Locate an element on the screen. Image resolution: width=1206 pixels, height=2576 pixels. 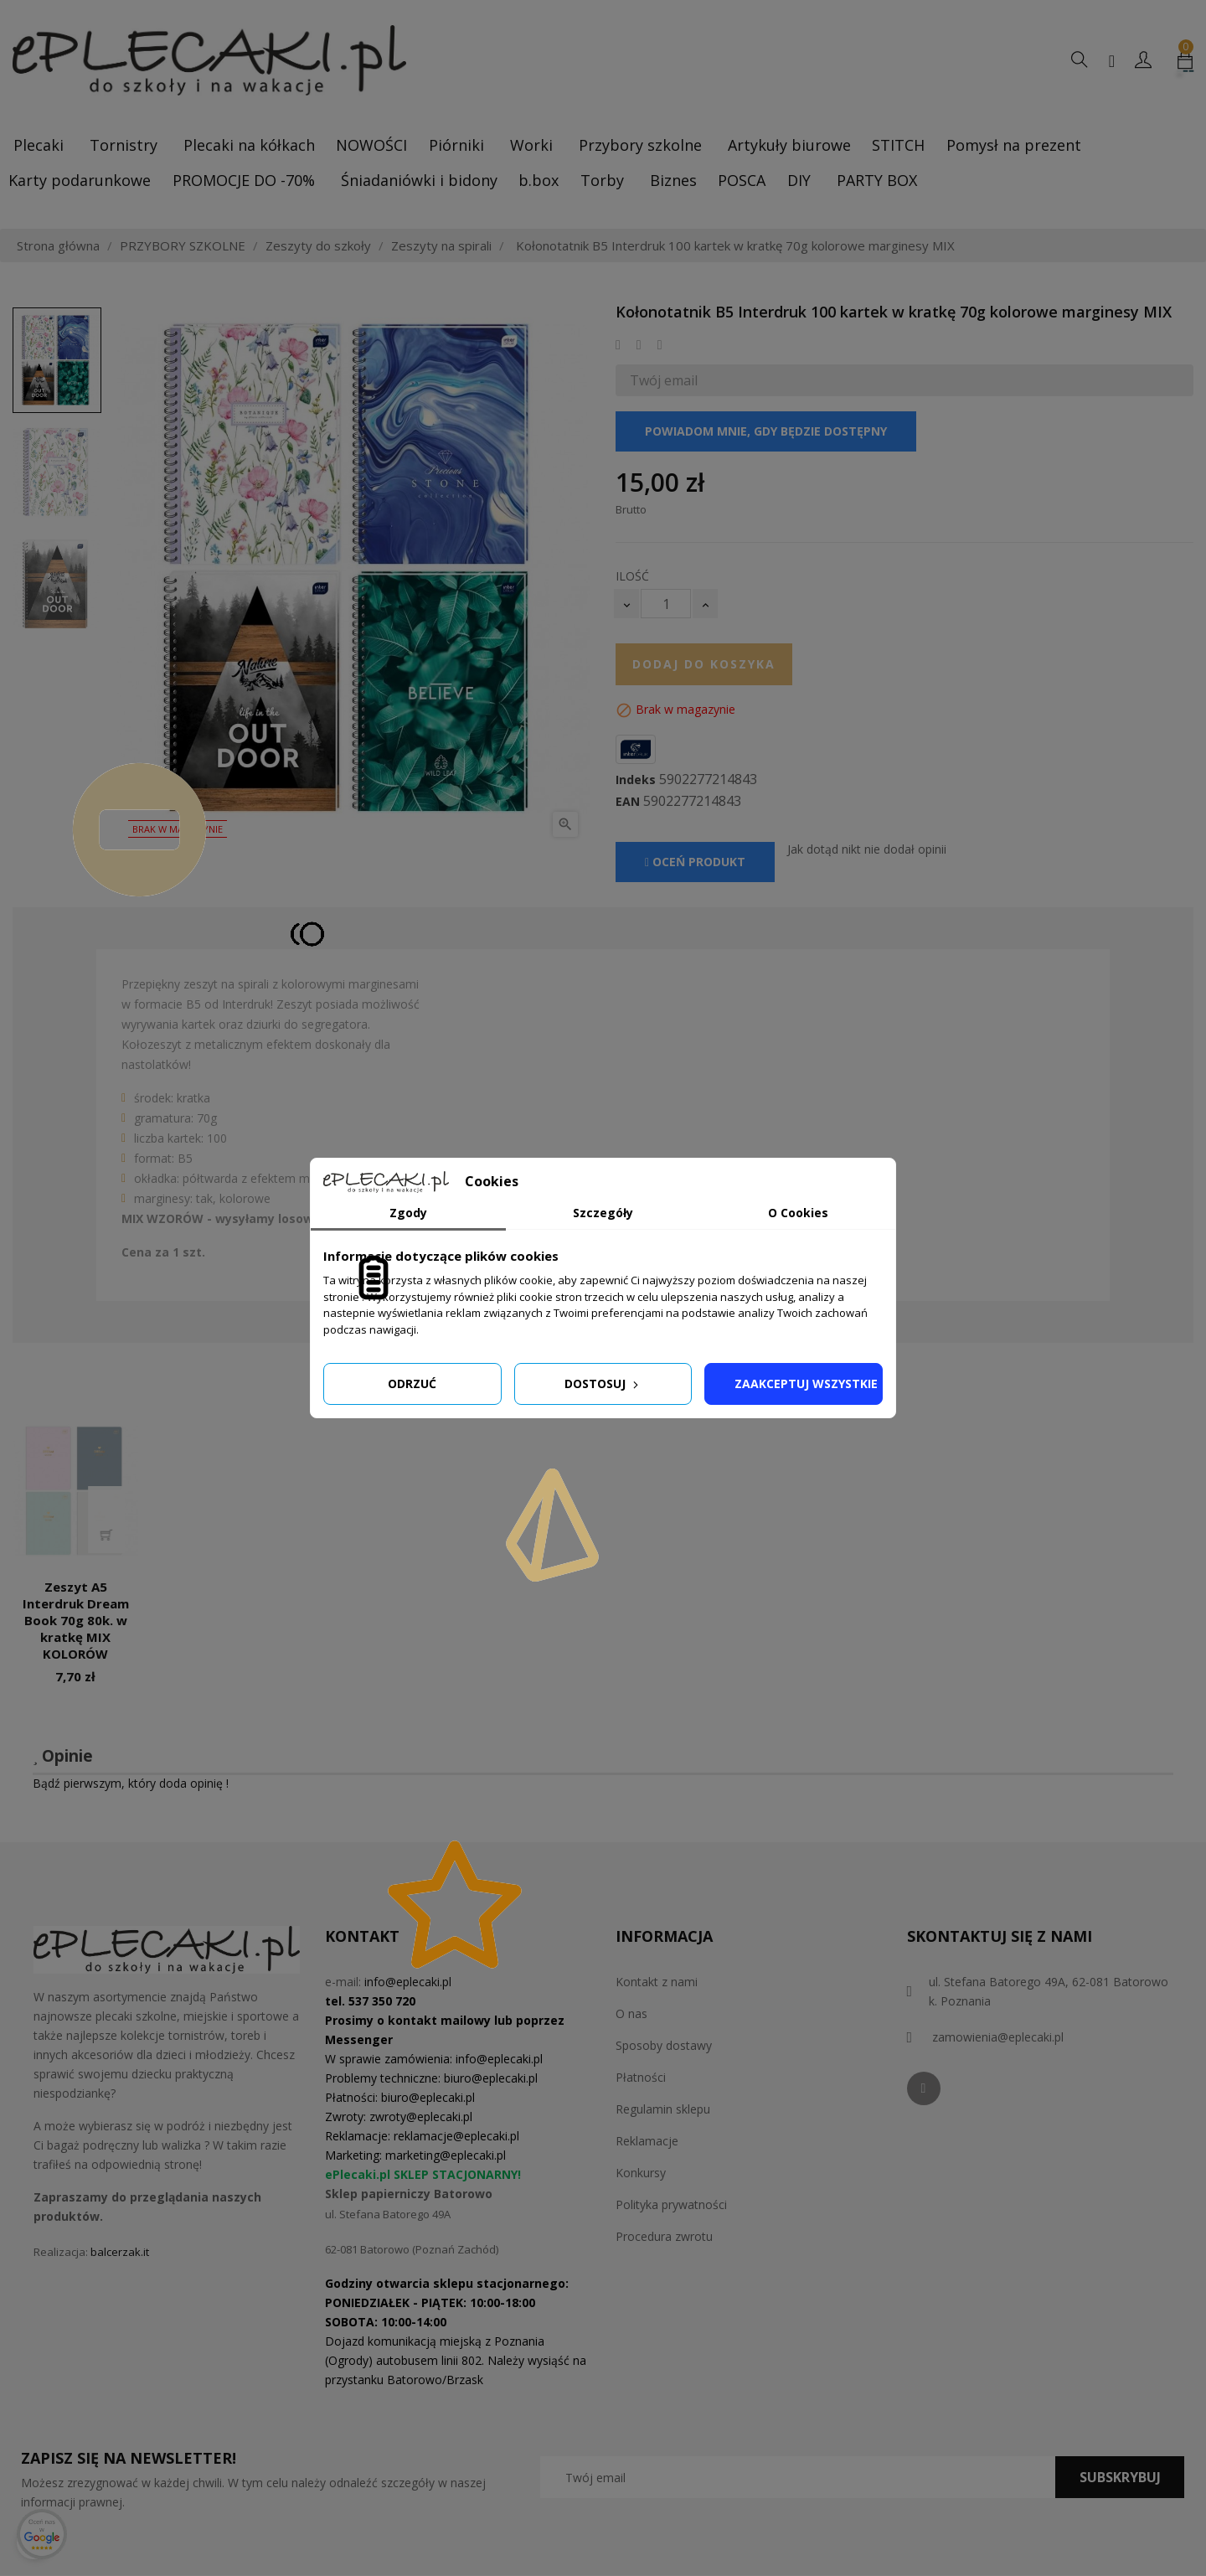
view toll or payment information is located at coordinates (307, 934).